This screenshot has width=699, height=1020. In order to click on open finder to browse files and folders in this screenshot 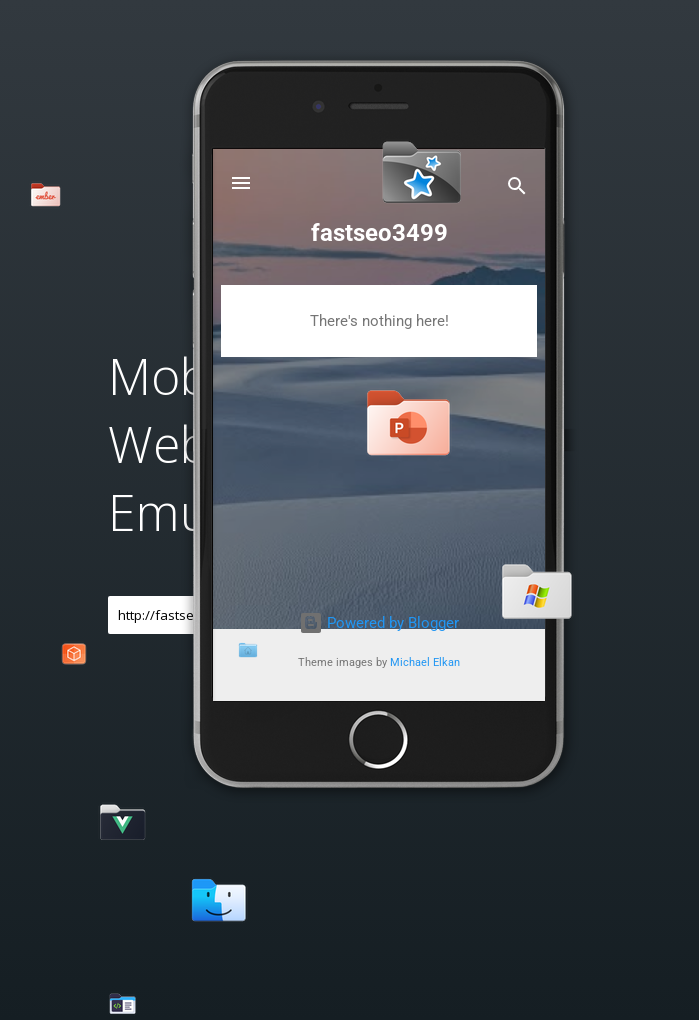, I will do `click(218, 901)`.